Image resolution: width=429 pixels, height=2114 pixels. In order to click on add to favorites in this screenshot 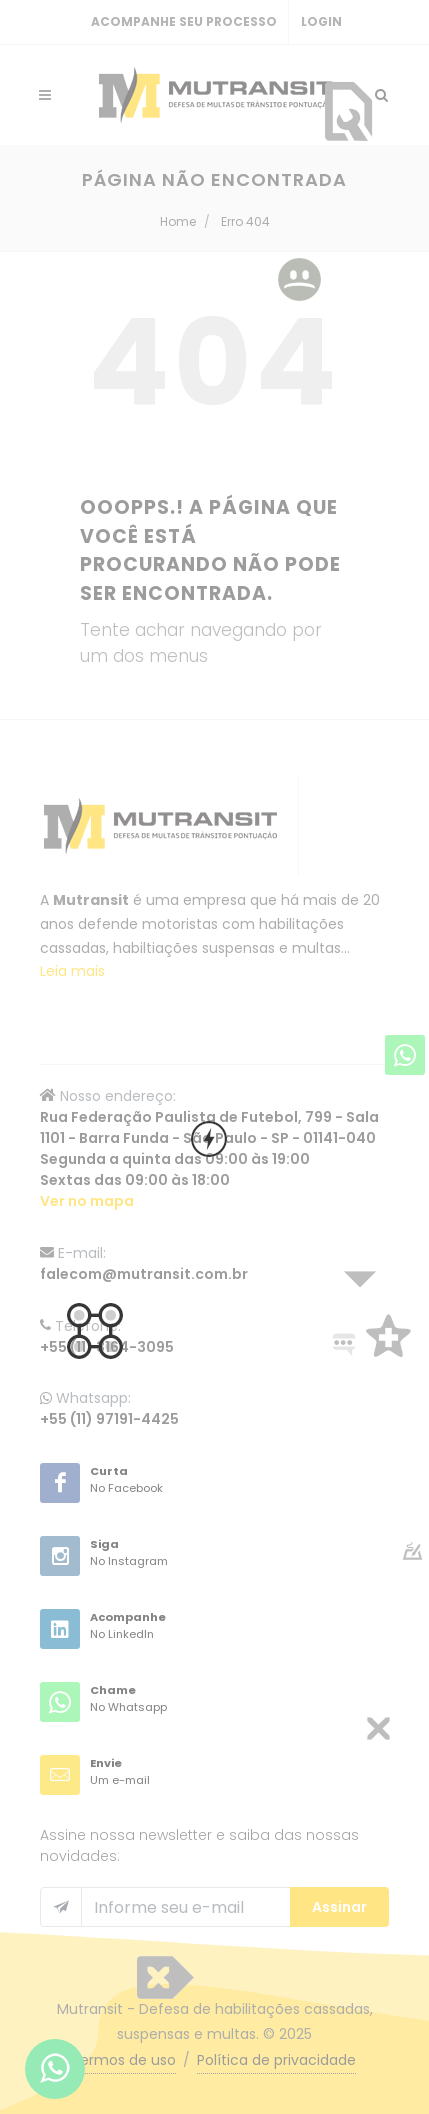, I will do `click(388, 1337)`.